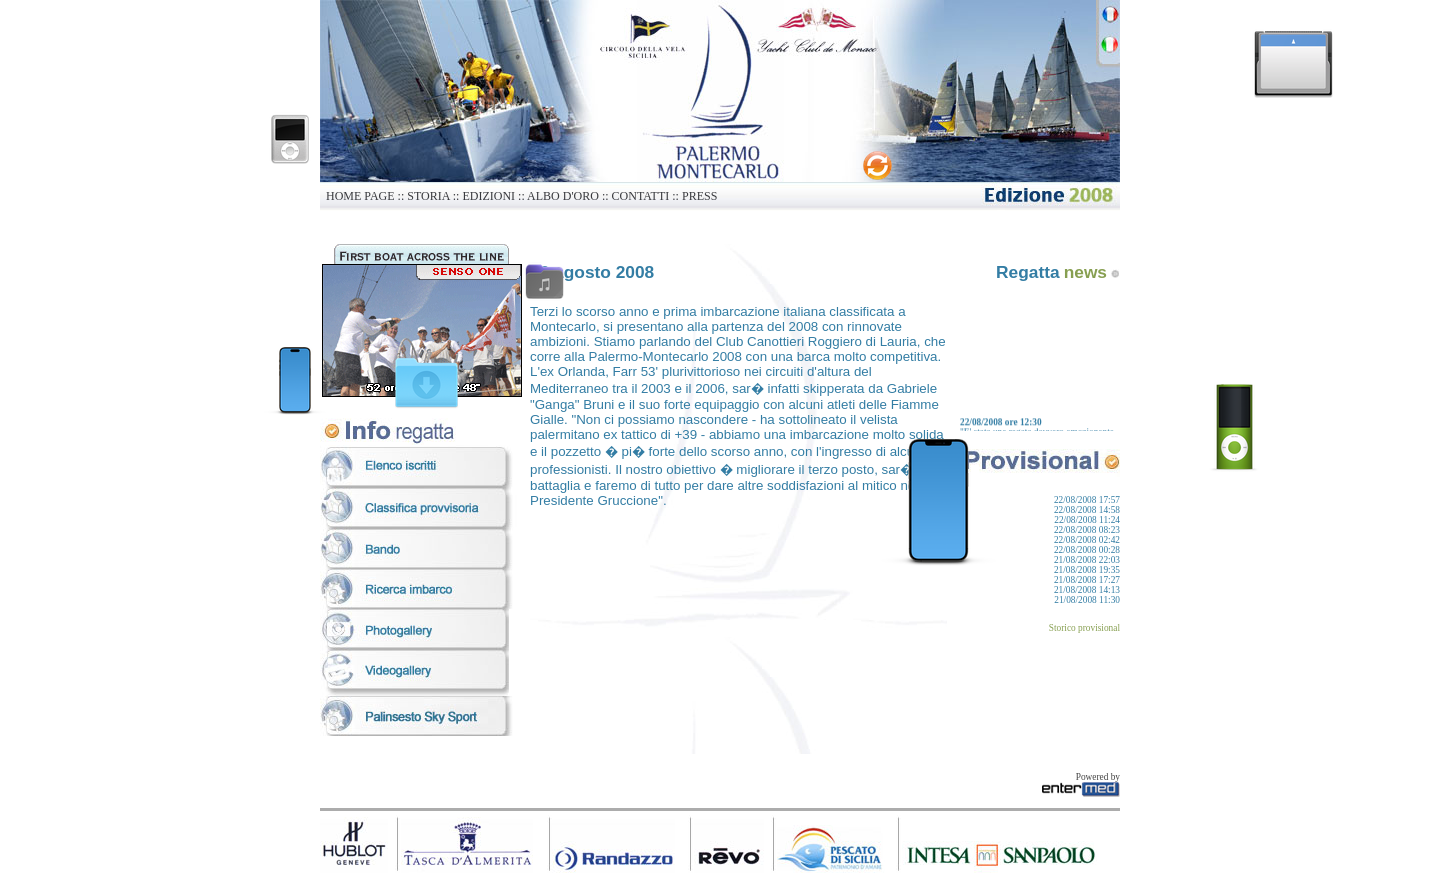  I want to click on indicates a connected iPhone device, so click(938, 502).